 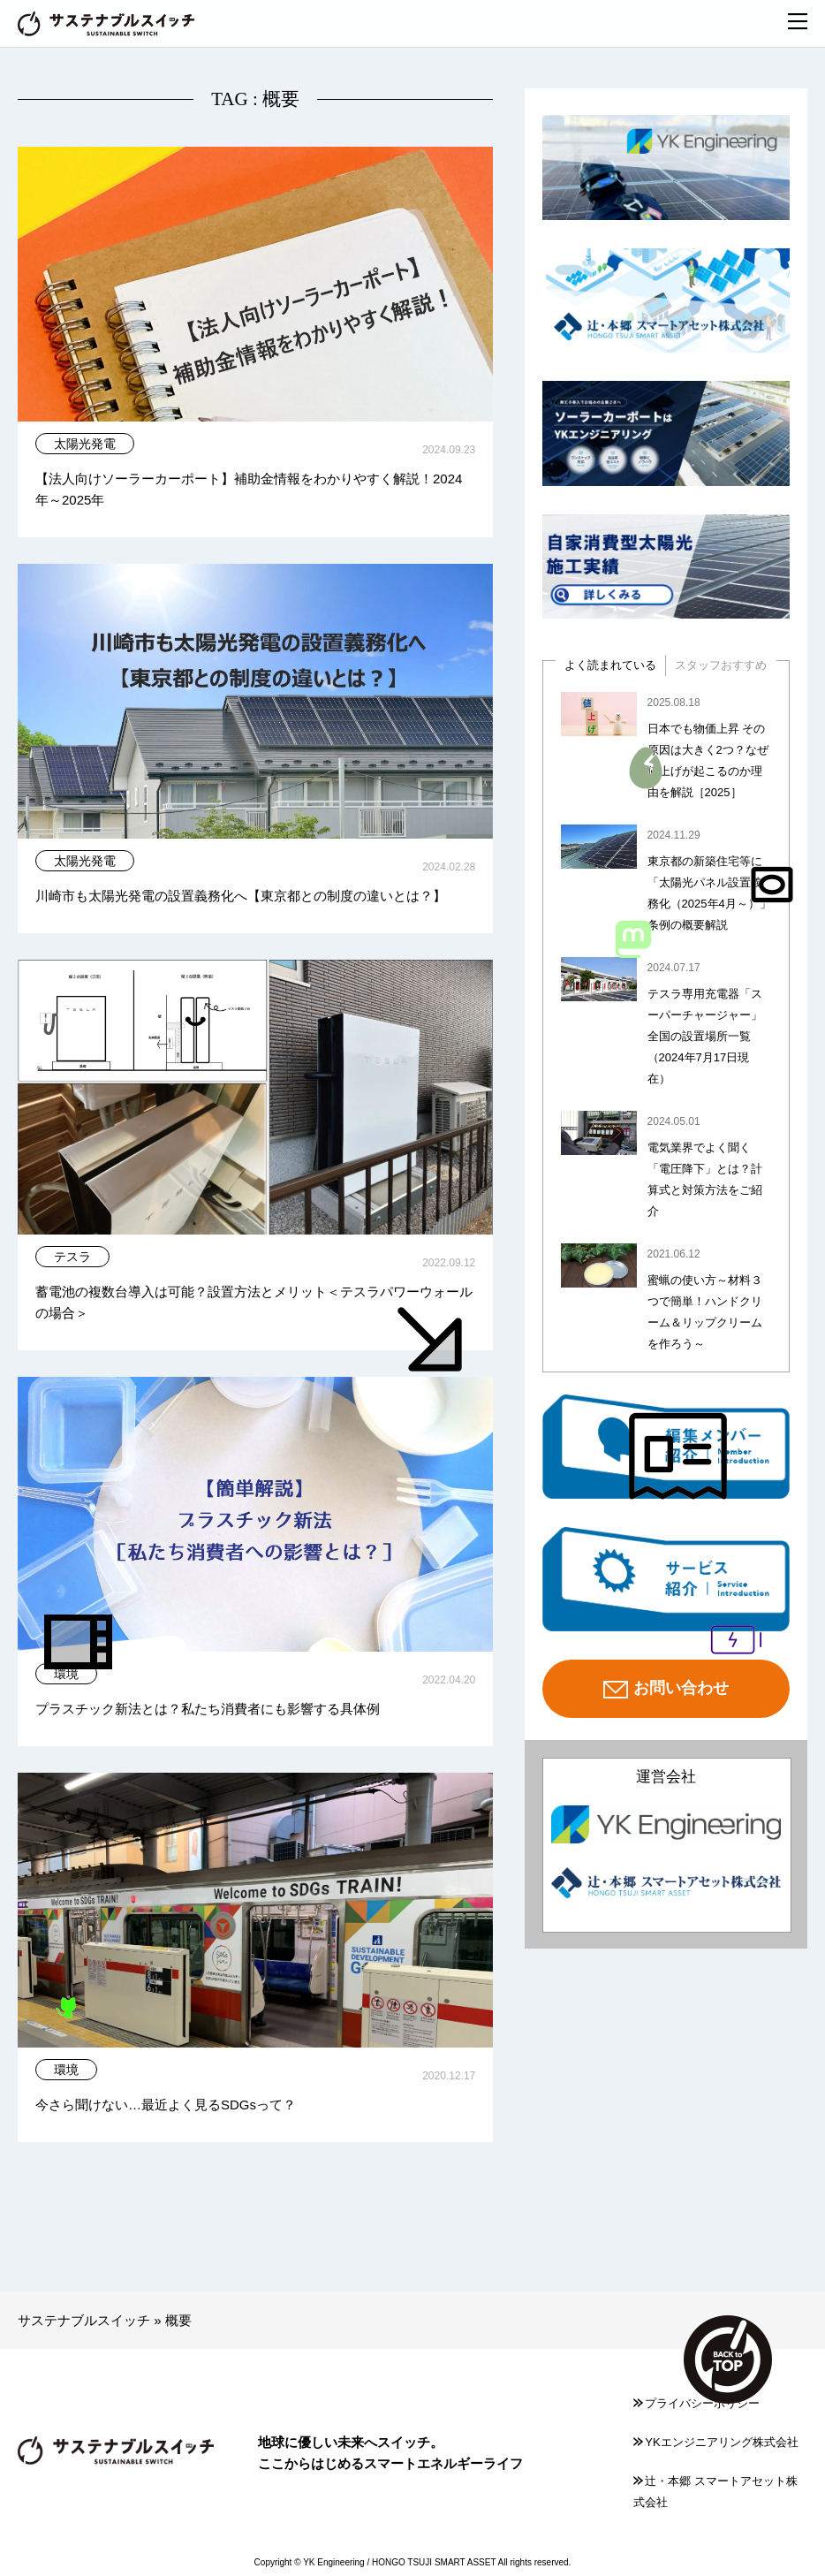 What do you see at coordinates (633, 938) in the screenshot?
I see `open mastodon app` at bounding box center [633, 938].